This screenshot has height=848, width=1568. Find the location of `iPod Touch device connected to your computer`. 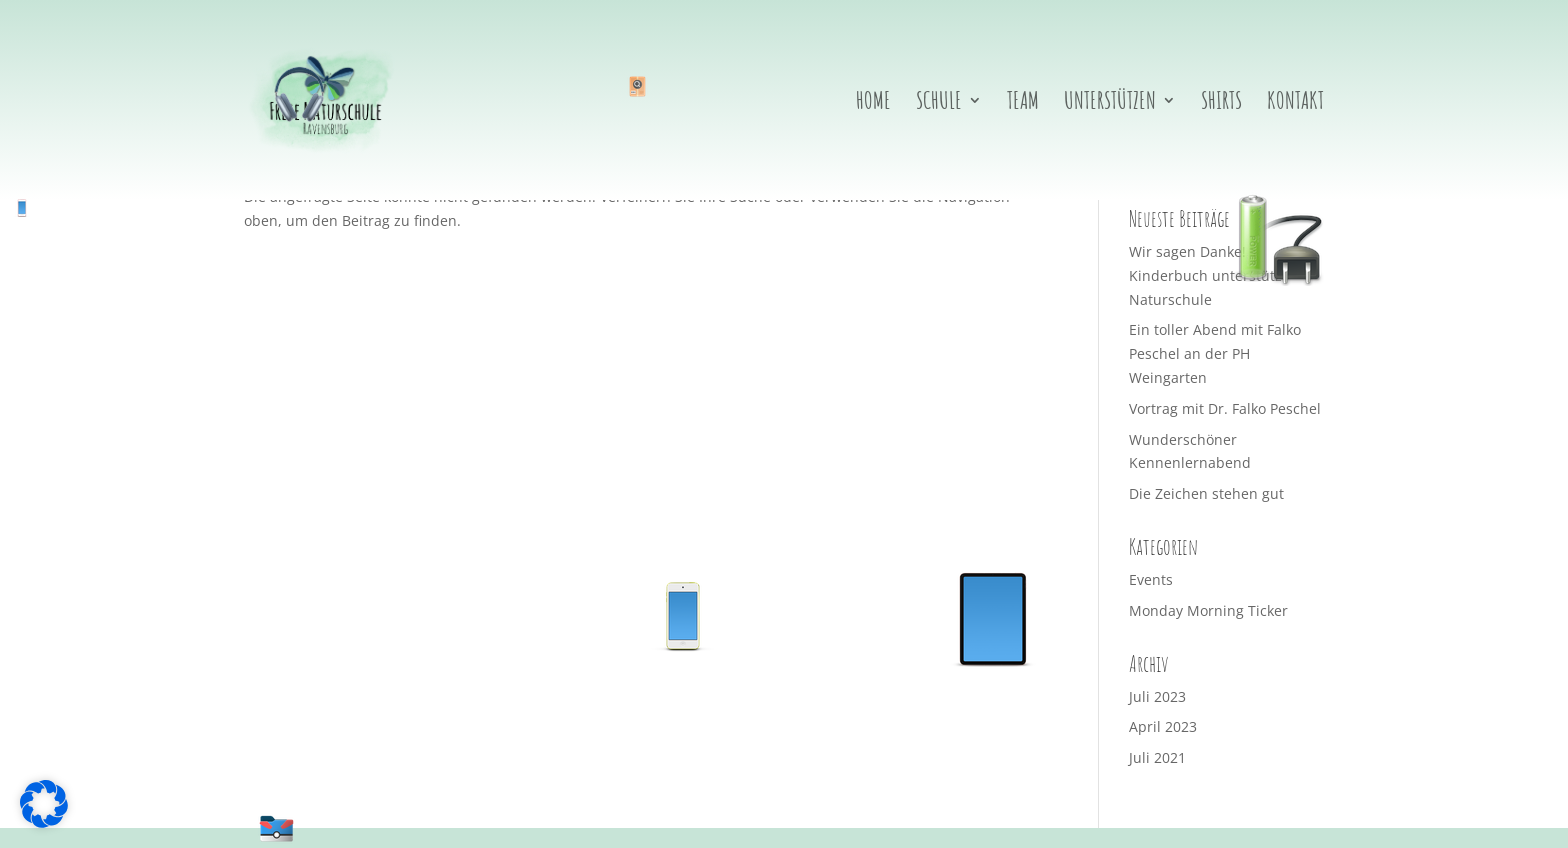

iPod Touch device connected to your computer is located at coordinates (683, 617).